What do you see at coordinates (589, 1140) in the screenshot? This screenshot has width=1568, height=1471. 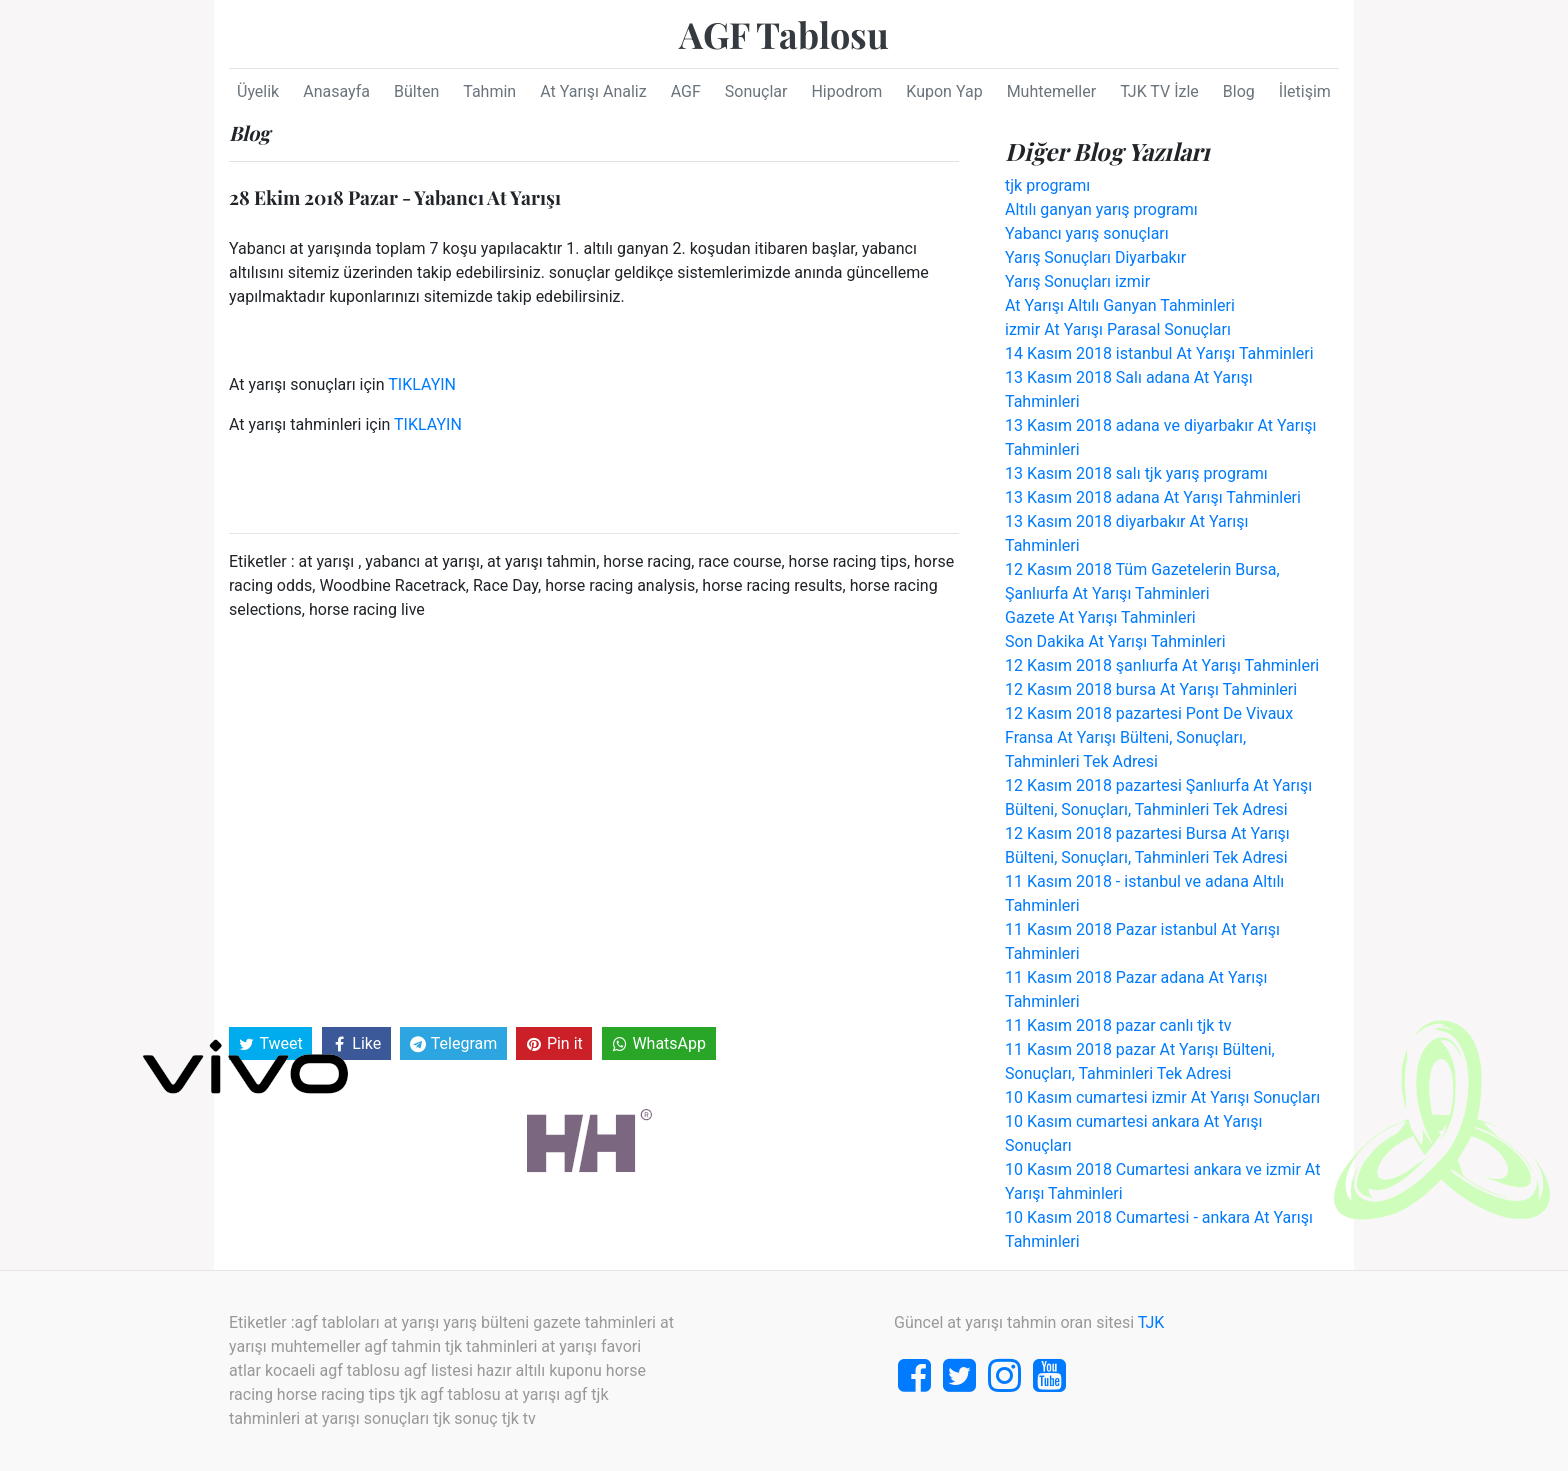 I see `visit the Helly Hansen website` at bounding box center [589, 1140].